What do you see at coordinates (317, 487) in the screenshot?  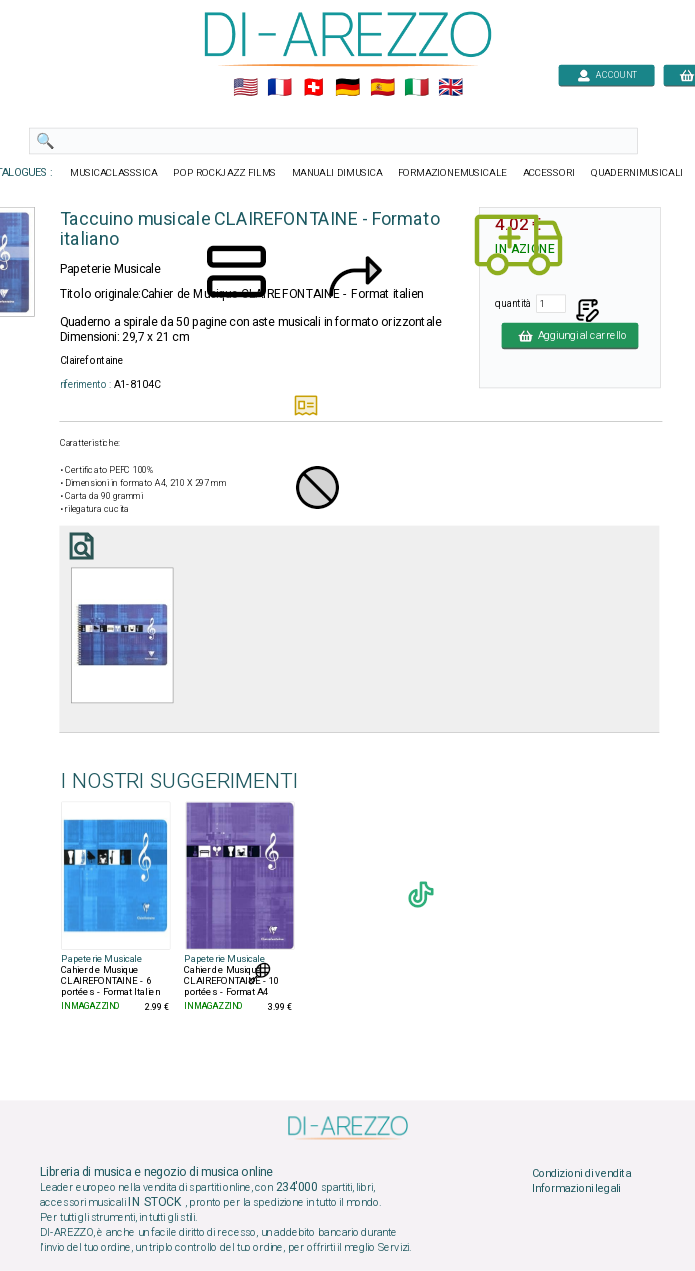 I see `indicates a prohibited or restricted action` at bounding box center [317, 487].